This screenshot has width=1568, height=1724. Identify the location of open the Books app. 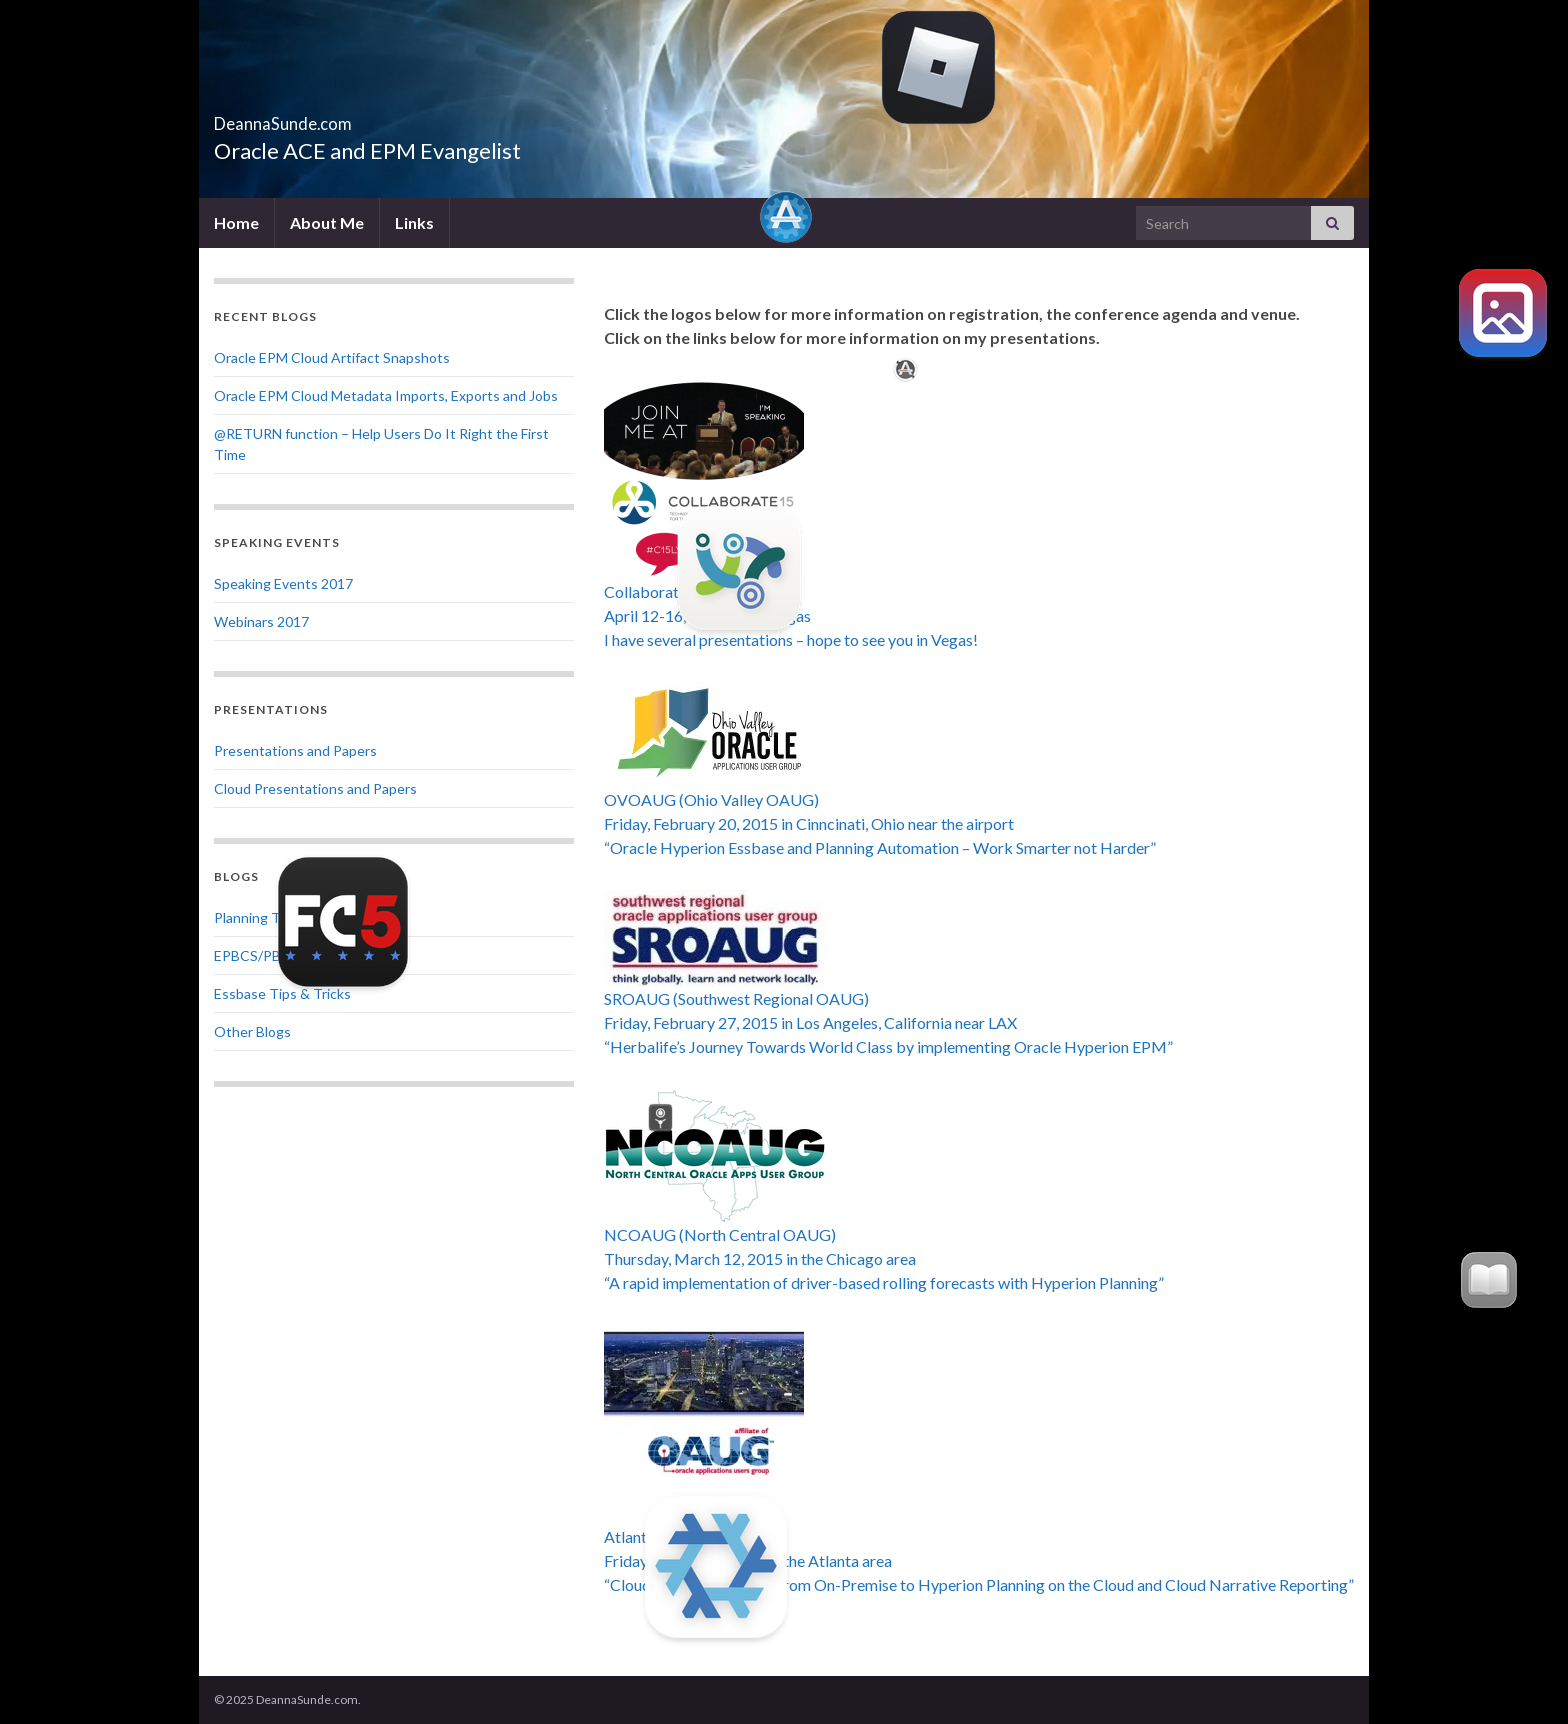
(1489, 1280).